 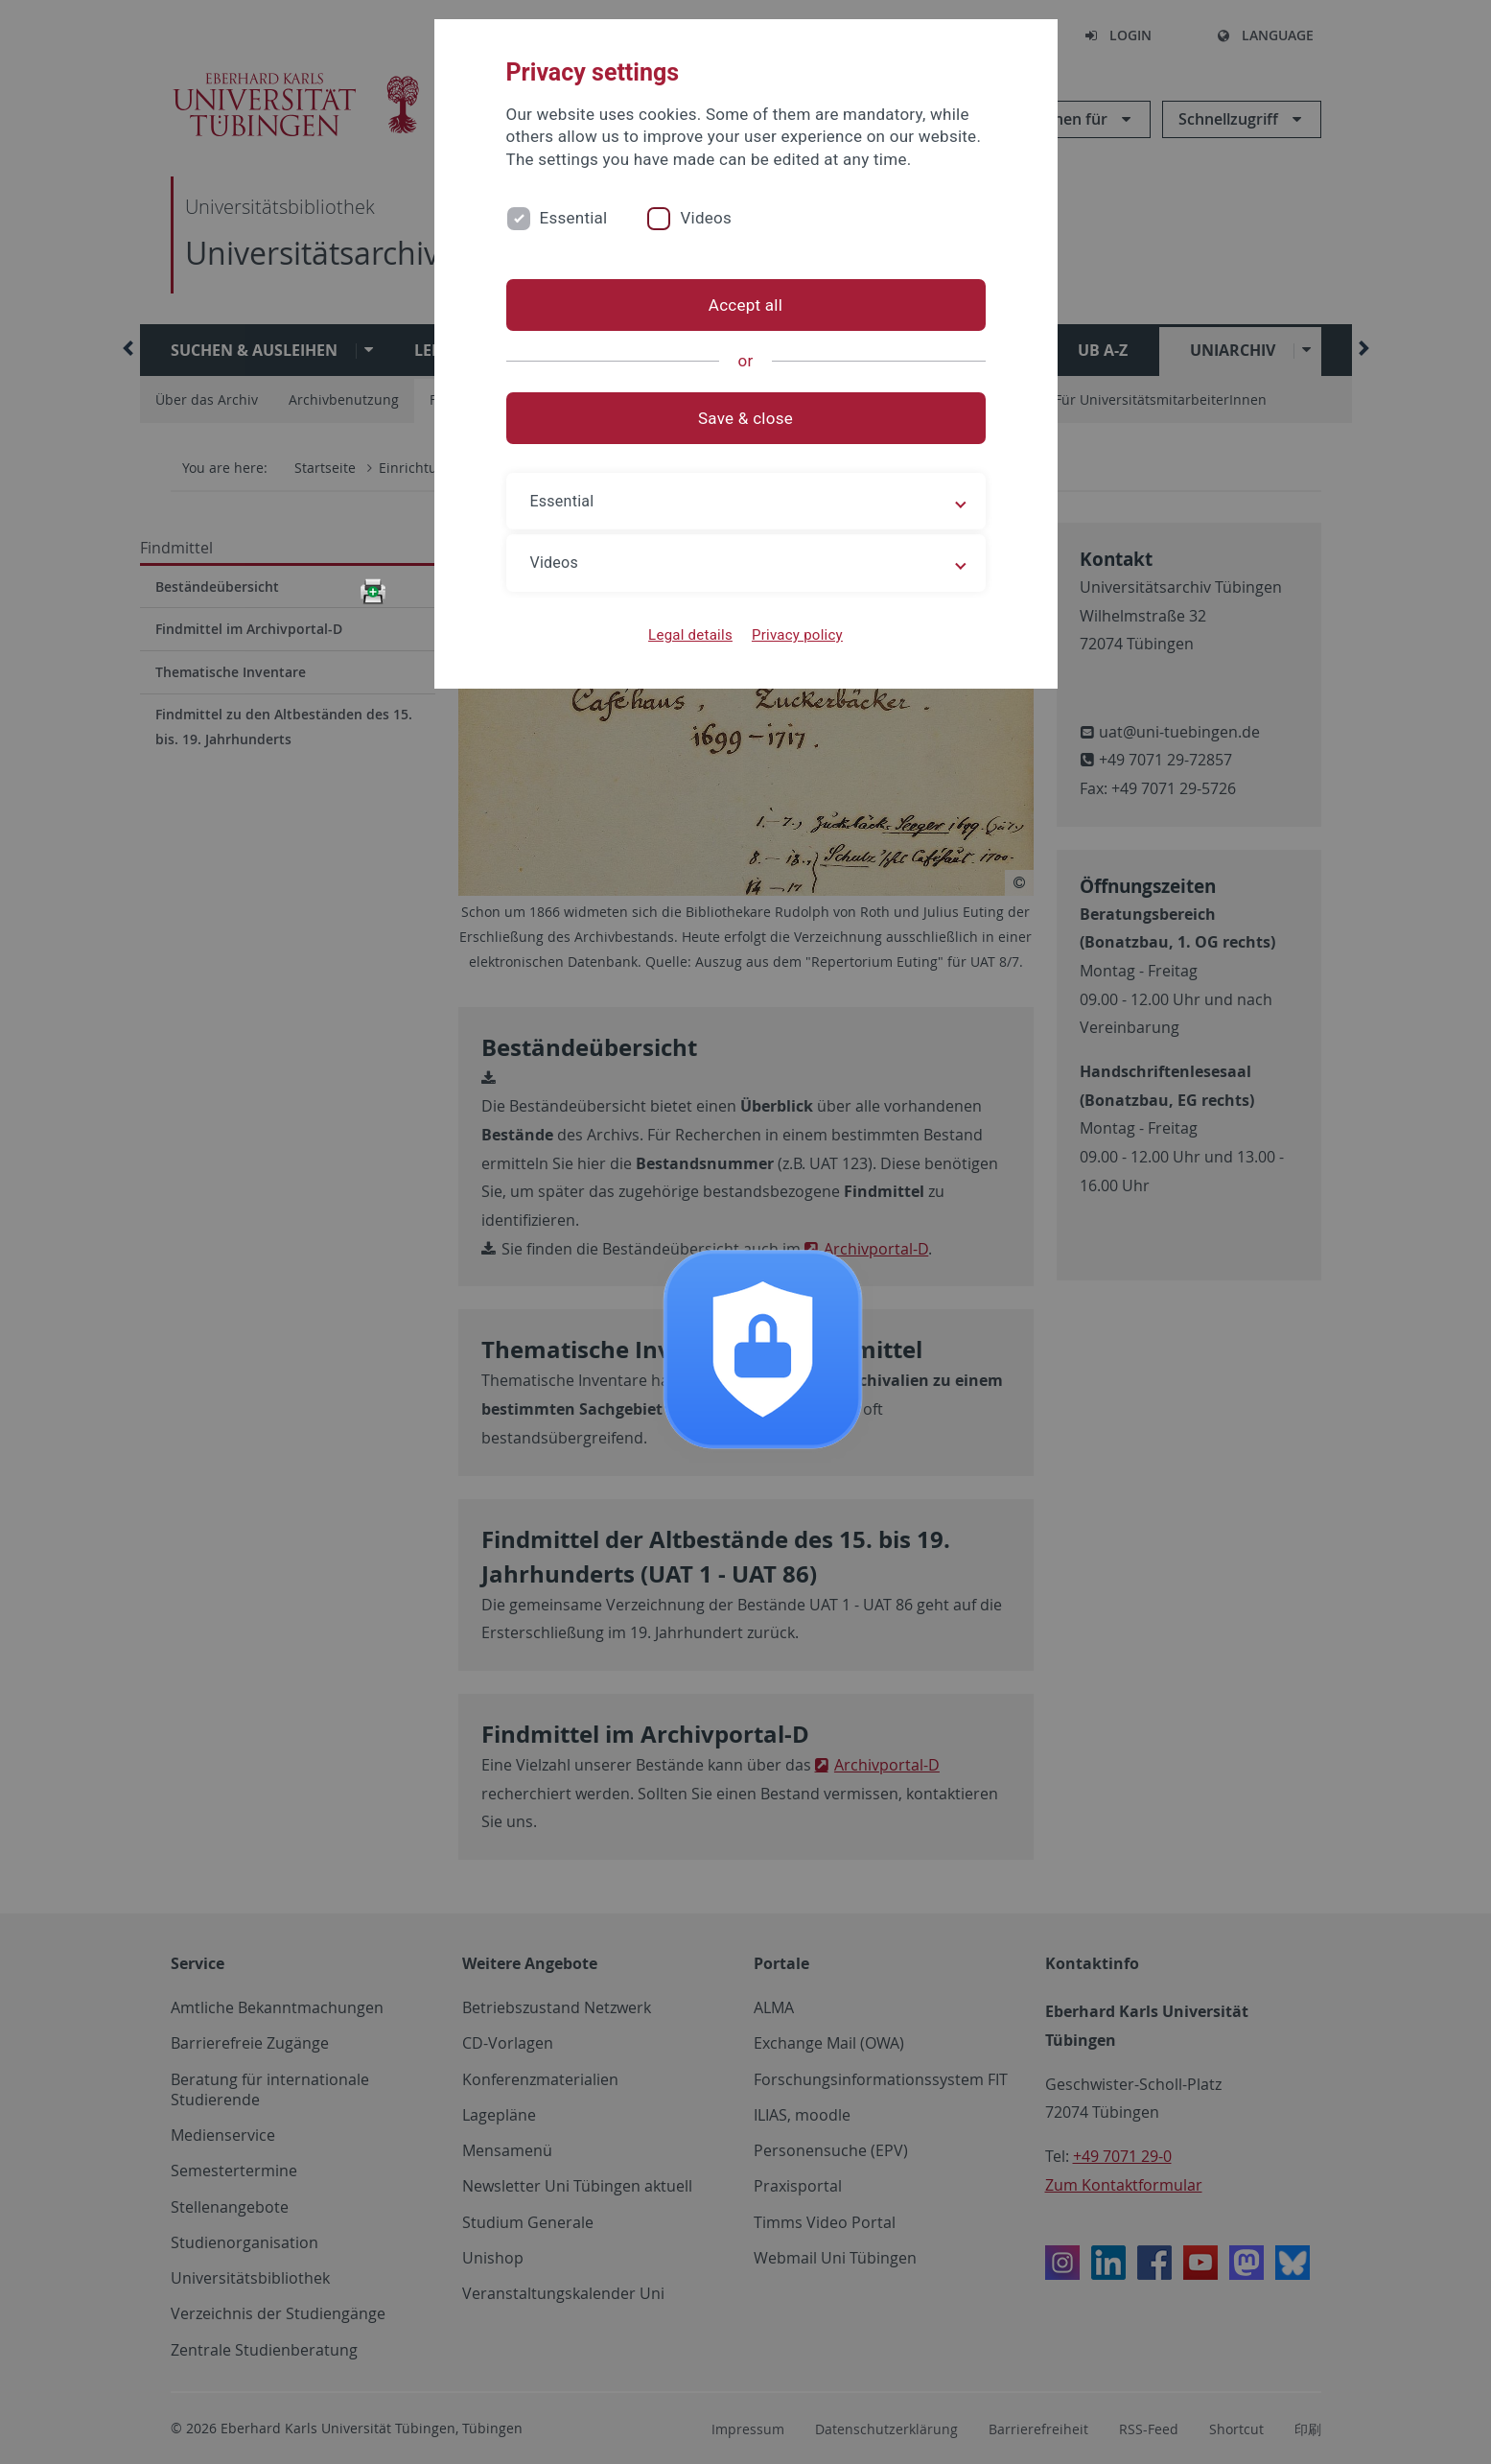 I want to click on add a new printer to your system, so click(x=373, y=592).